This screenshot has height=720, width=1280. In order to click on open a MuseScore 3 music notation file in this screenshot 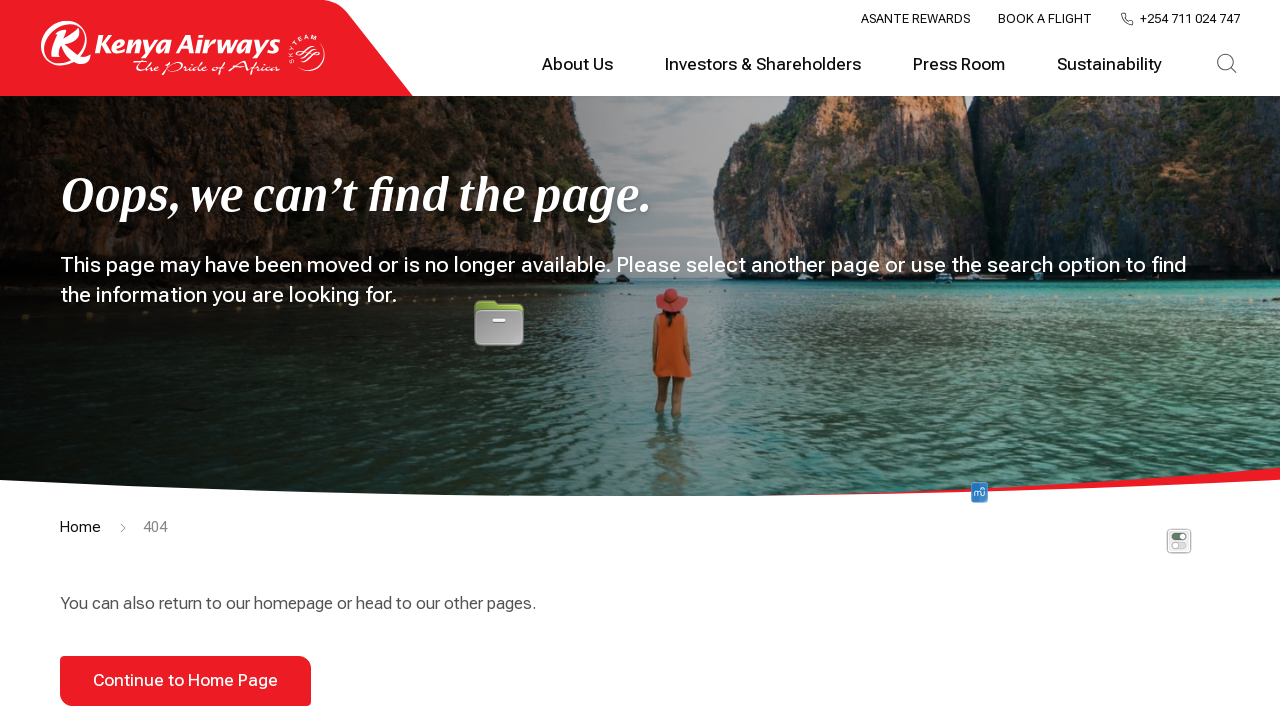, I will do `click(979, 492)`.